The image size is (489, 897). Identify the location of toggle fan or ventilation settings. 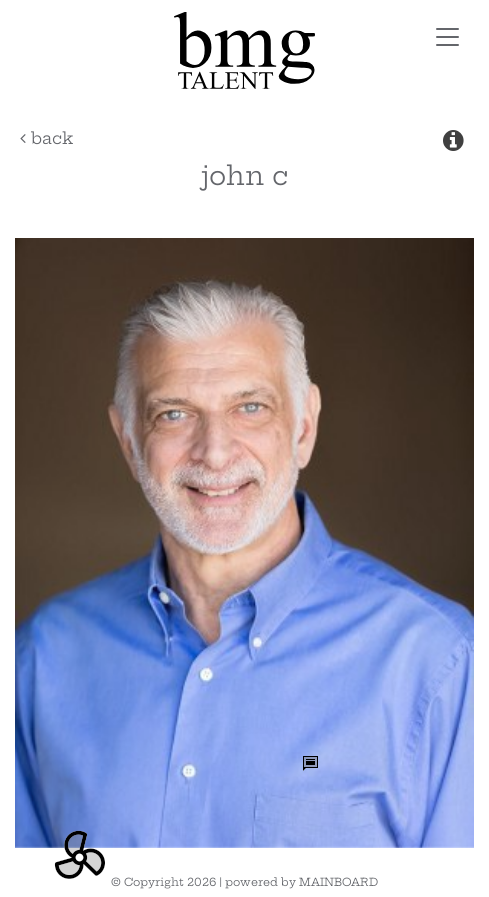
(79, 857).